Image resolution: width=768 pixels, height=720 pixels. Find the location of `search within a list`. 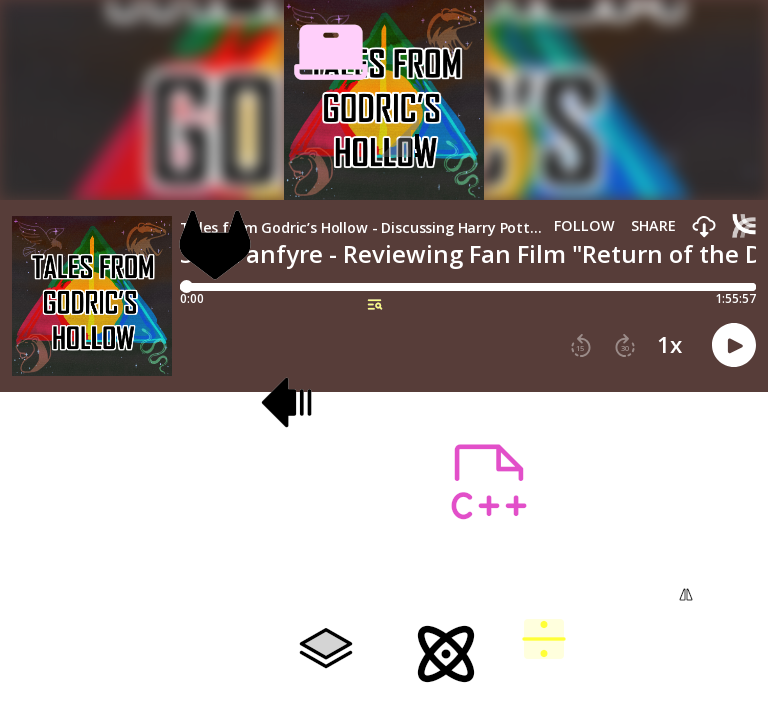

search within a list is located at coordinates (374, 304).